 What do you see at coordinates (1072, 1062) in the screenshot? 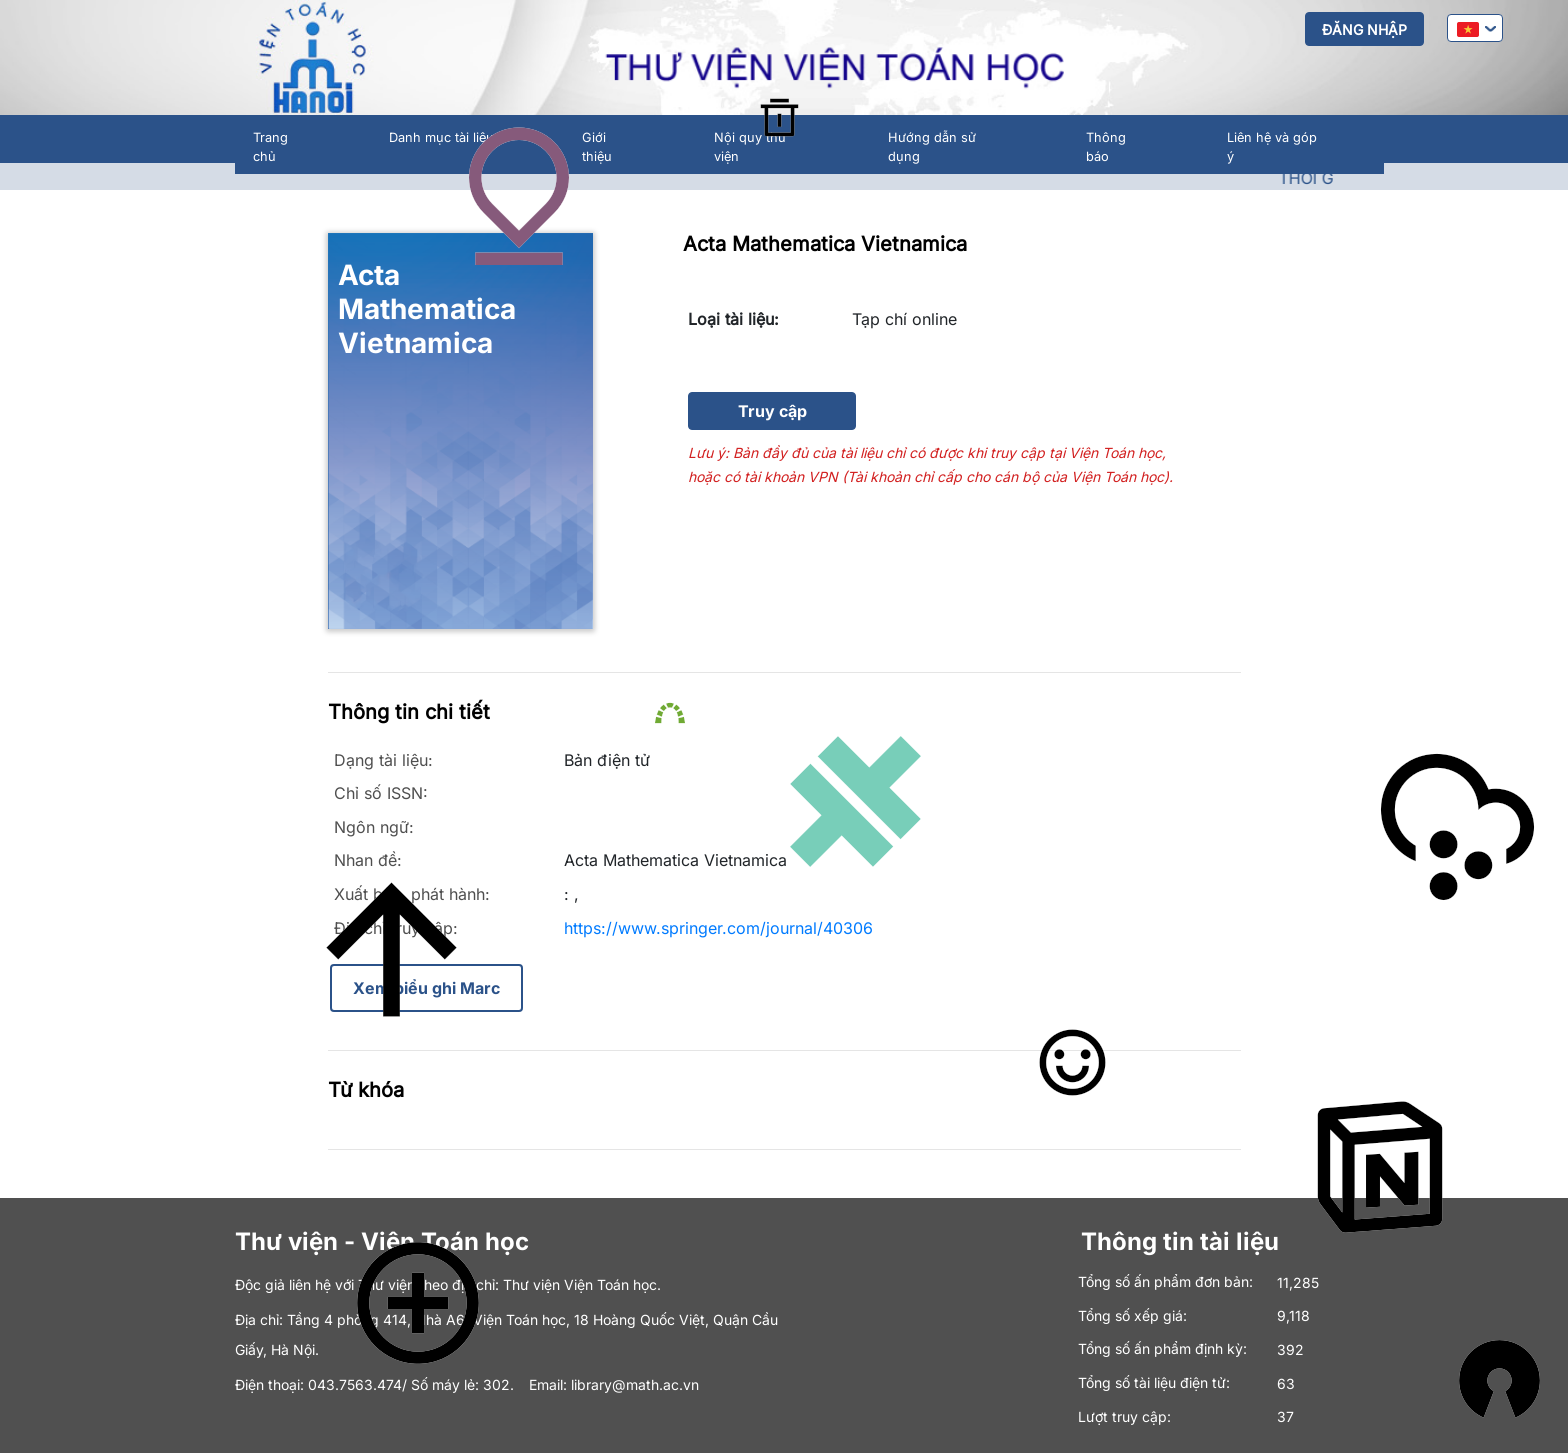
I see `add a reaction or emoji to a message` at bounding box center [1072, 1062].